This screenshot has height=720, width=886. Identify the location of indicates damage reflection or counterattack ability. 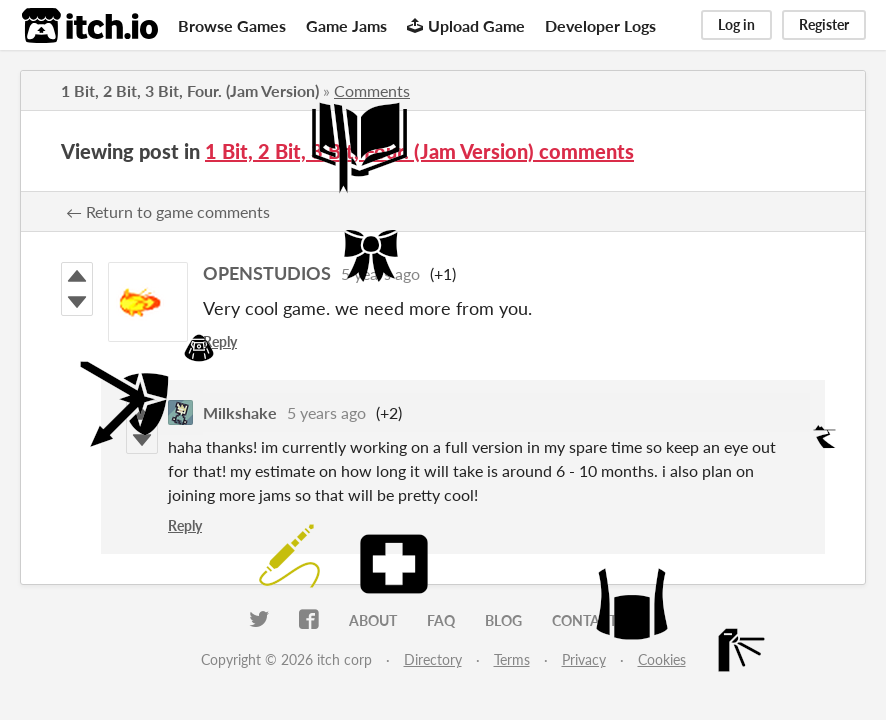
(124, 405).